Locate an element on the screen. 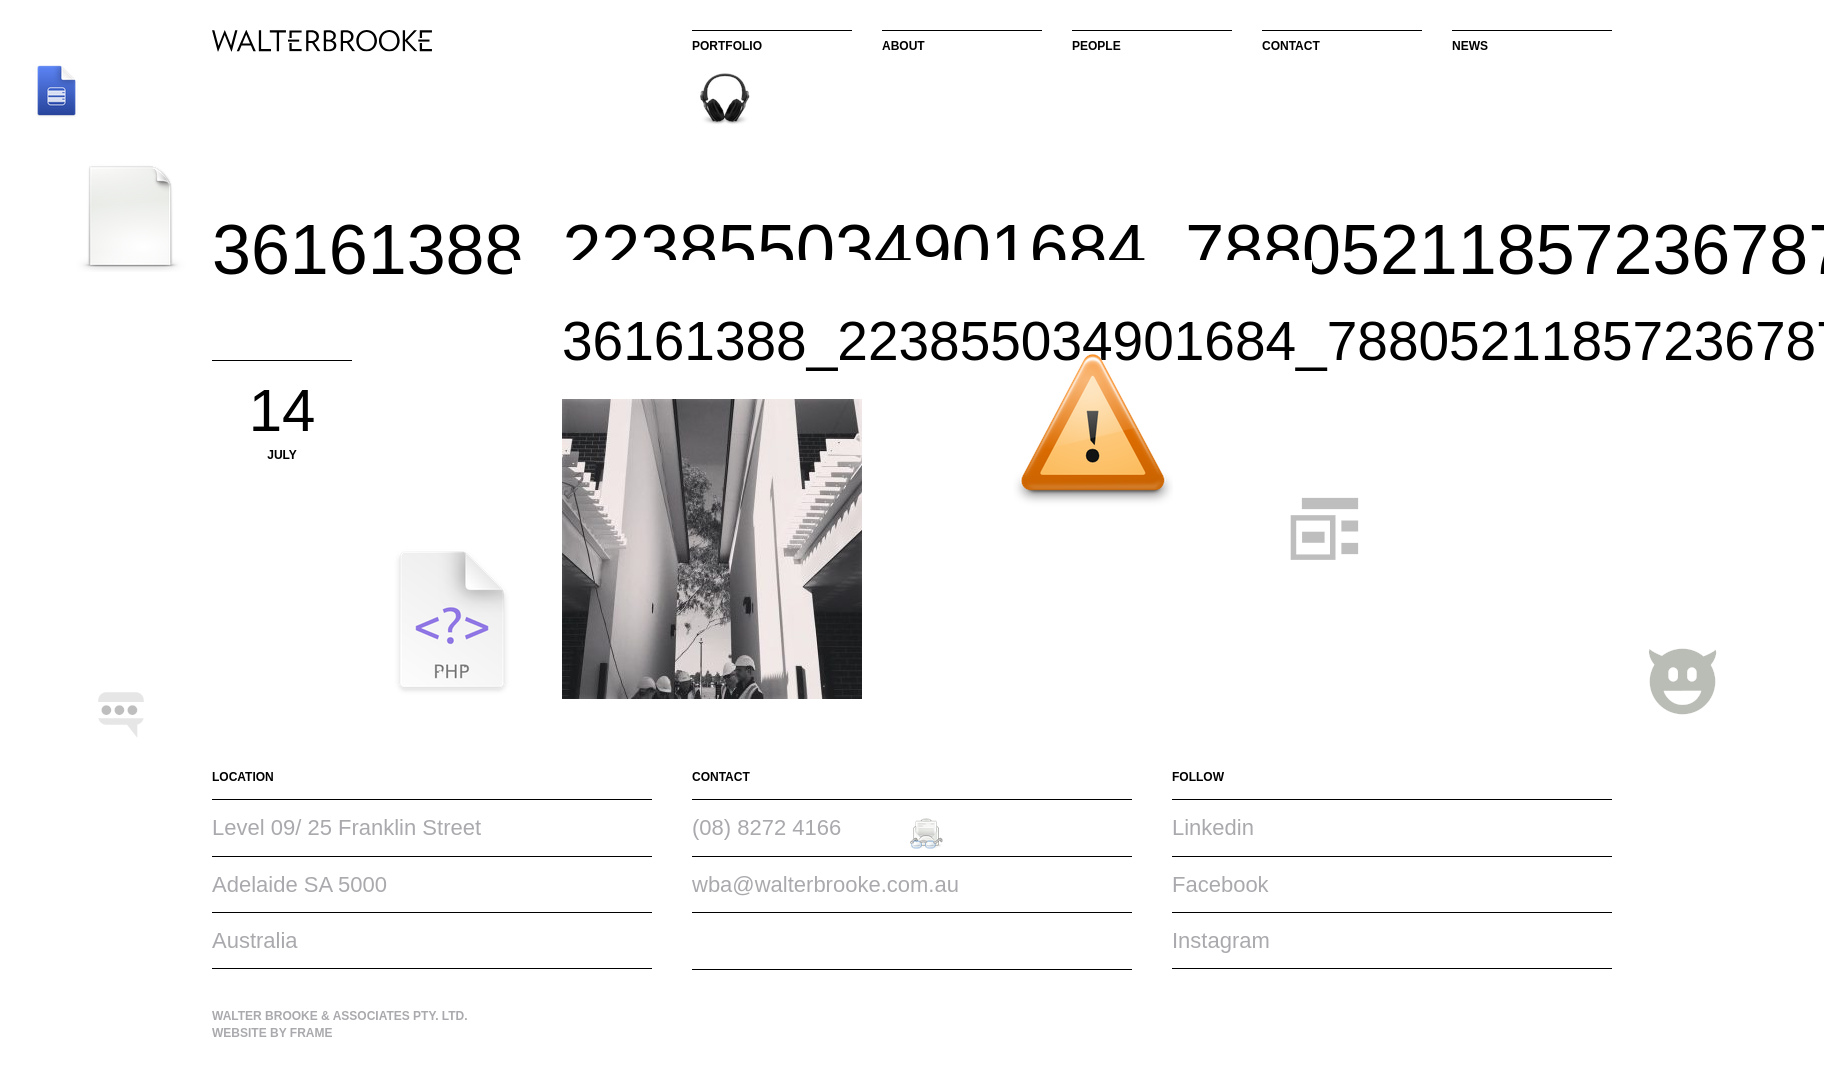 The height and width of the screenshot is (1084, 1824). mark email as read is located at coordinates (926, 832).